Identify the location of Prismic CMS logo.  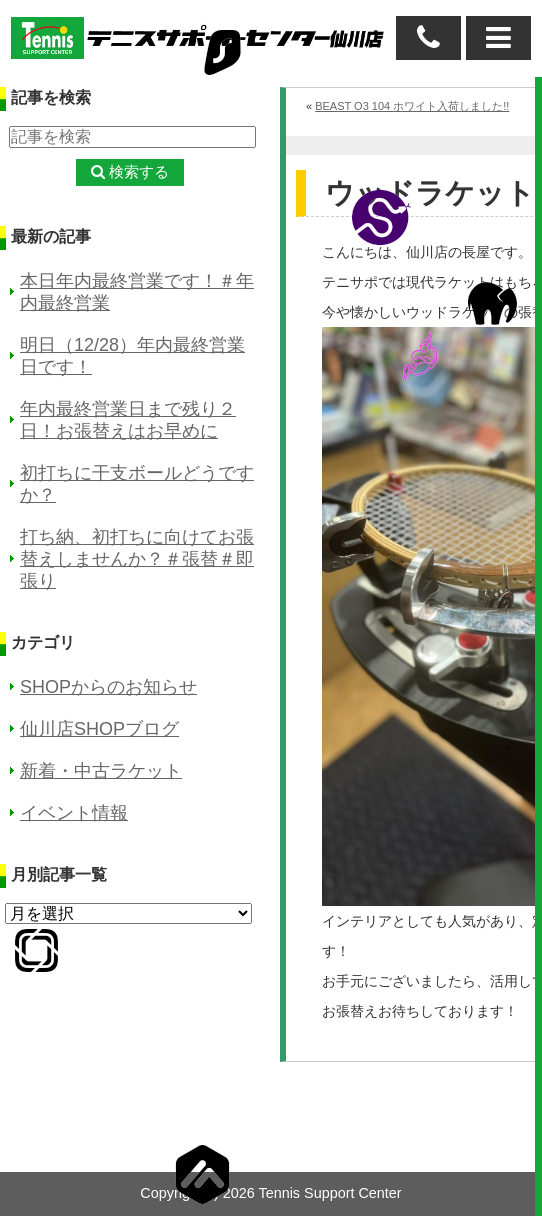
(36, 950).